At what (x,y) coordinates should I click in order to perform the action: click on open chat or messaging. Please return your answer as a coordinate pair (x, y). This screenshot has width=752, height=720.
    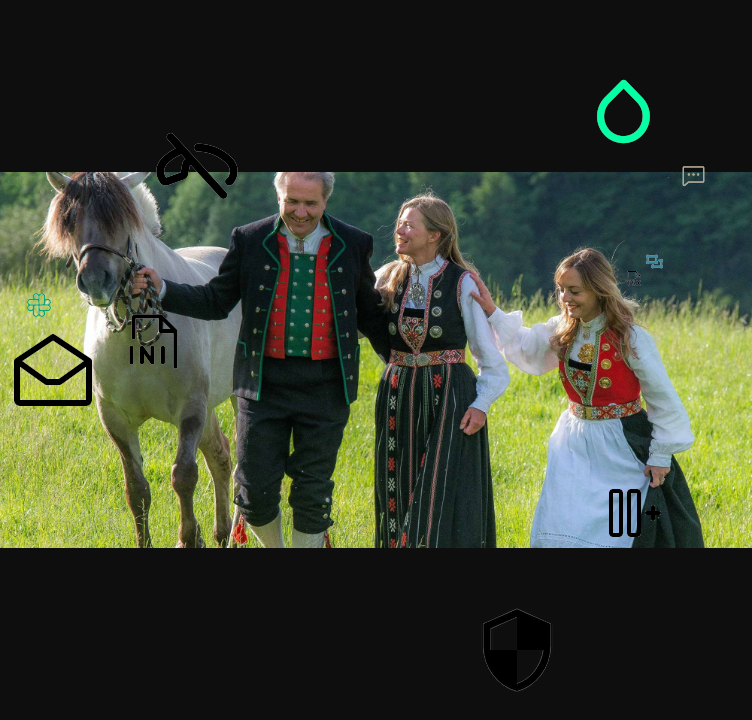
    Looking at the image, I should click on (693, 174).